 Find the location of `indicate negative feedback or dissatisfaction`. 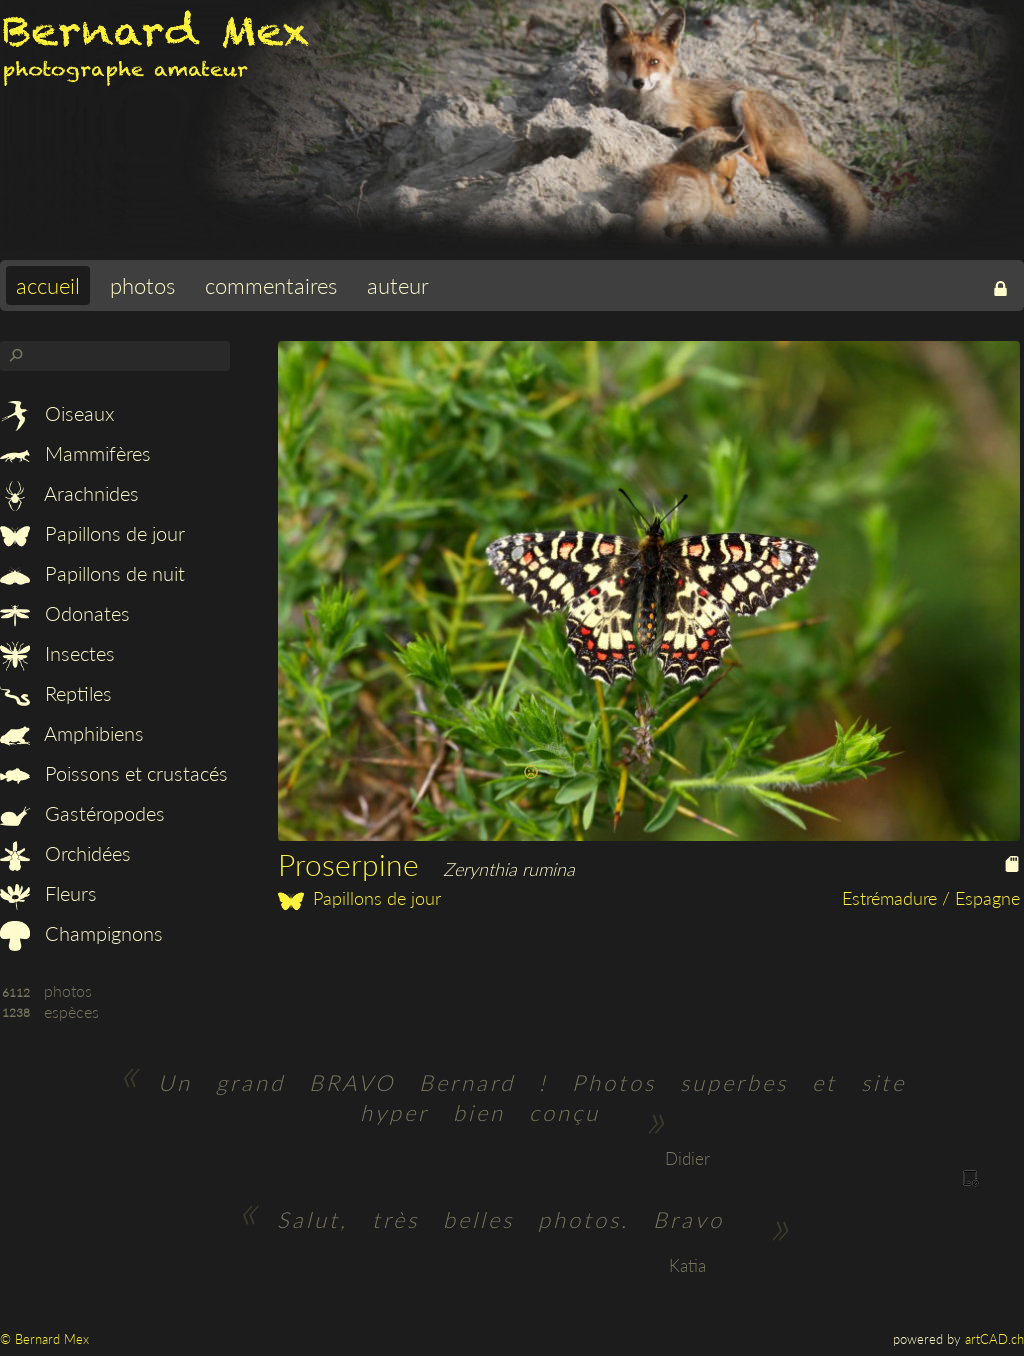

indicate negative feedback or dissatisfaction is located at coordinates (531, 772).